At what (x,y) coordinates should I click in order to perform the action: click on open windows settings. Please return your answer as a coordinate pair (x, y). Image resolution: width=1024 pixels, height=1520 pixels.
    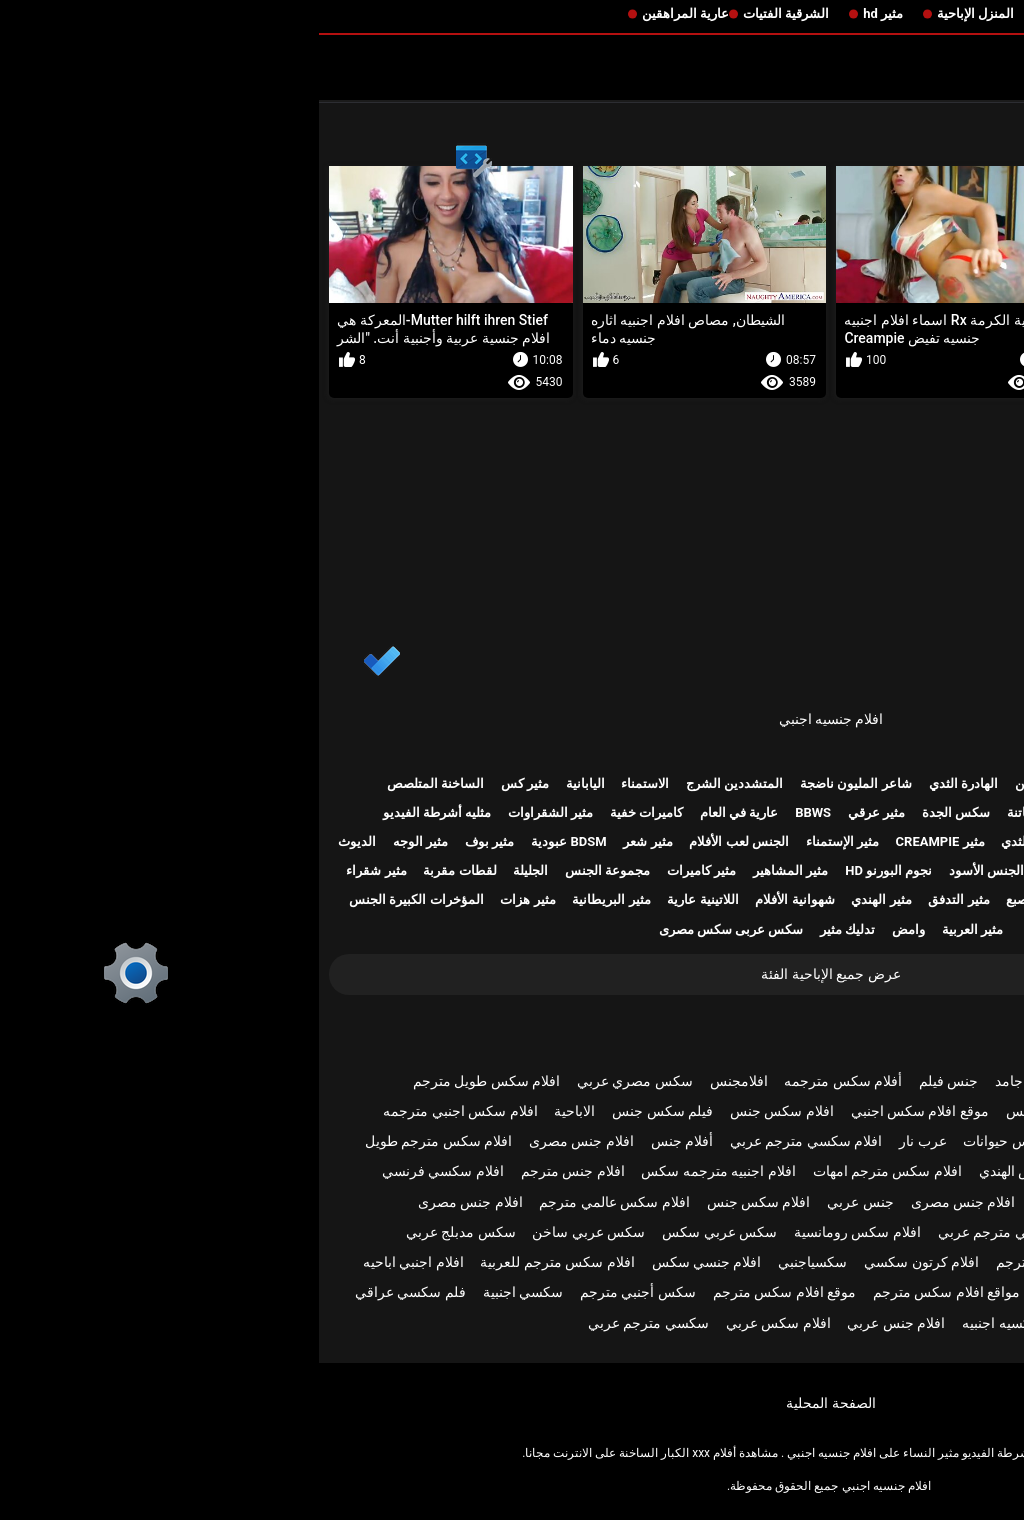
    Looking at the image, I should click on (136, 973).